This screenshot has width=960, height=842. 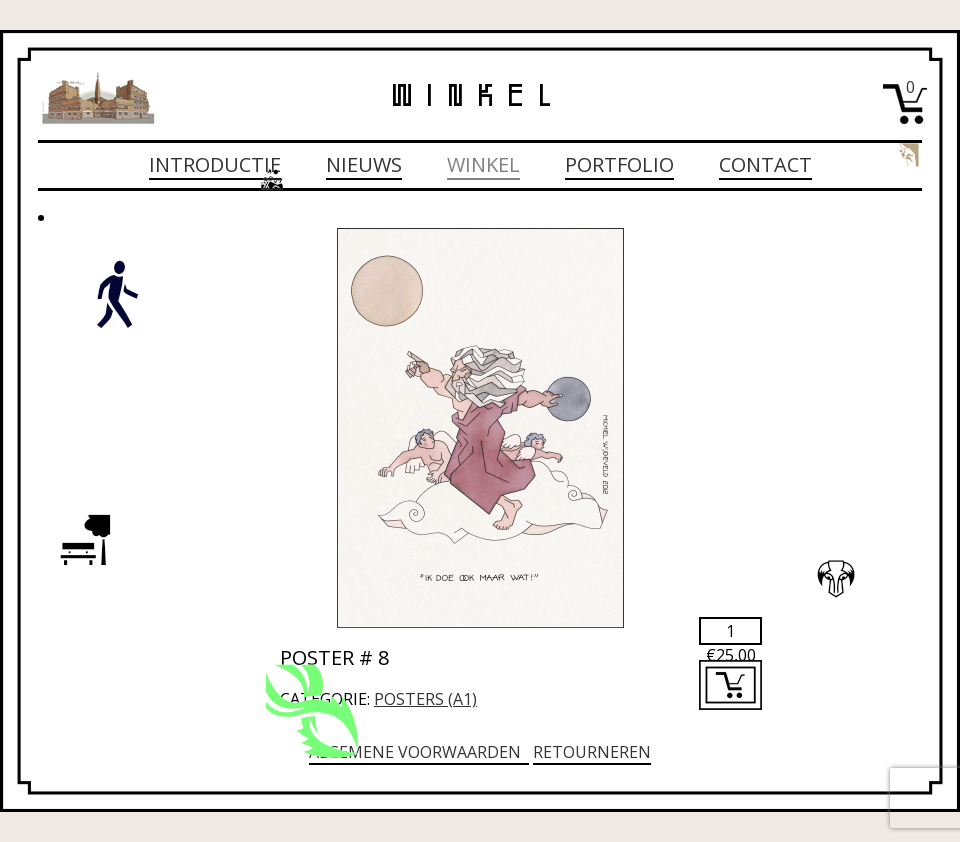 What do you see at coordinates (85, 540) in the screenshot?
I see `find nearby parks or rest areas` at bounding box center [85, 540].